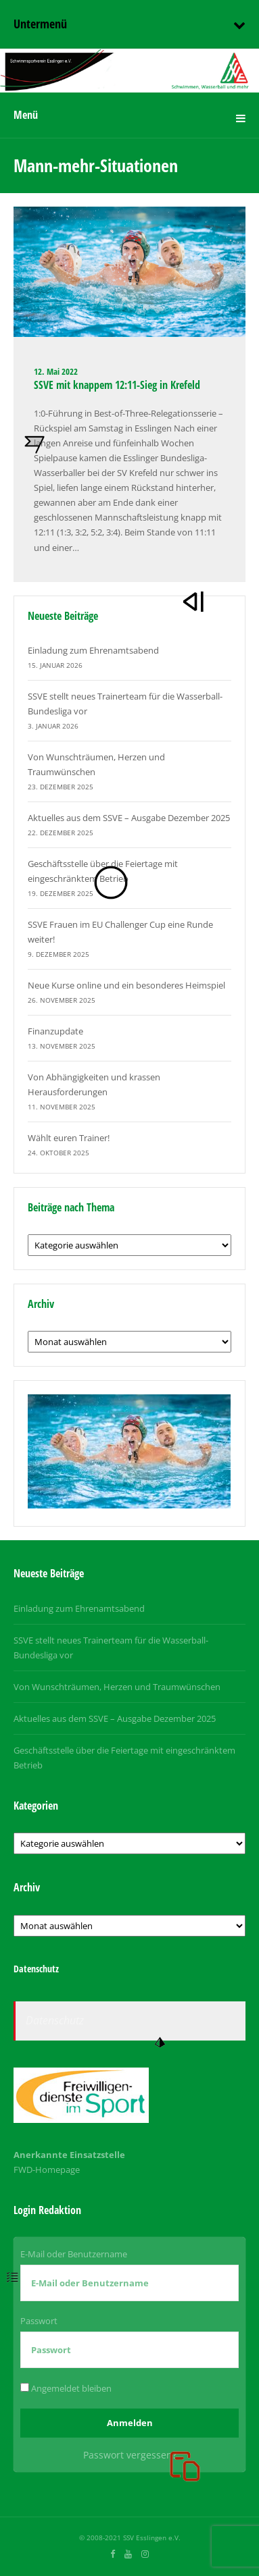 This screenshot has height=2576, width=259. Describe the element at coordinates (185, 2466) in the screenshot. I see `copy file to clipboard` at that location.